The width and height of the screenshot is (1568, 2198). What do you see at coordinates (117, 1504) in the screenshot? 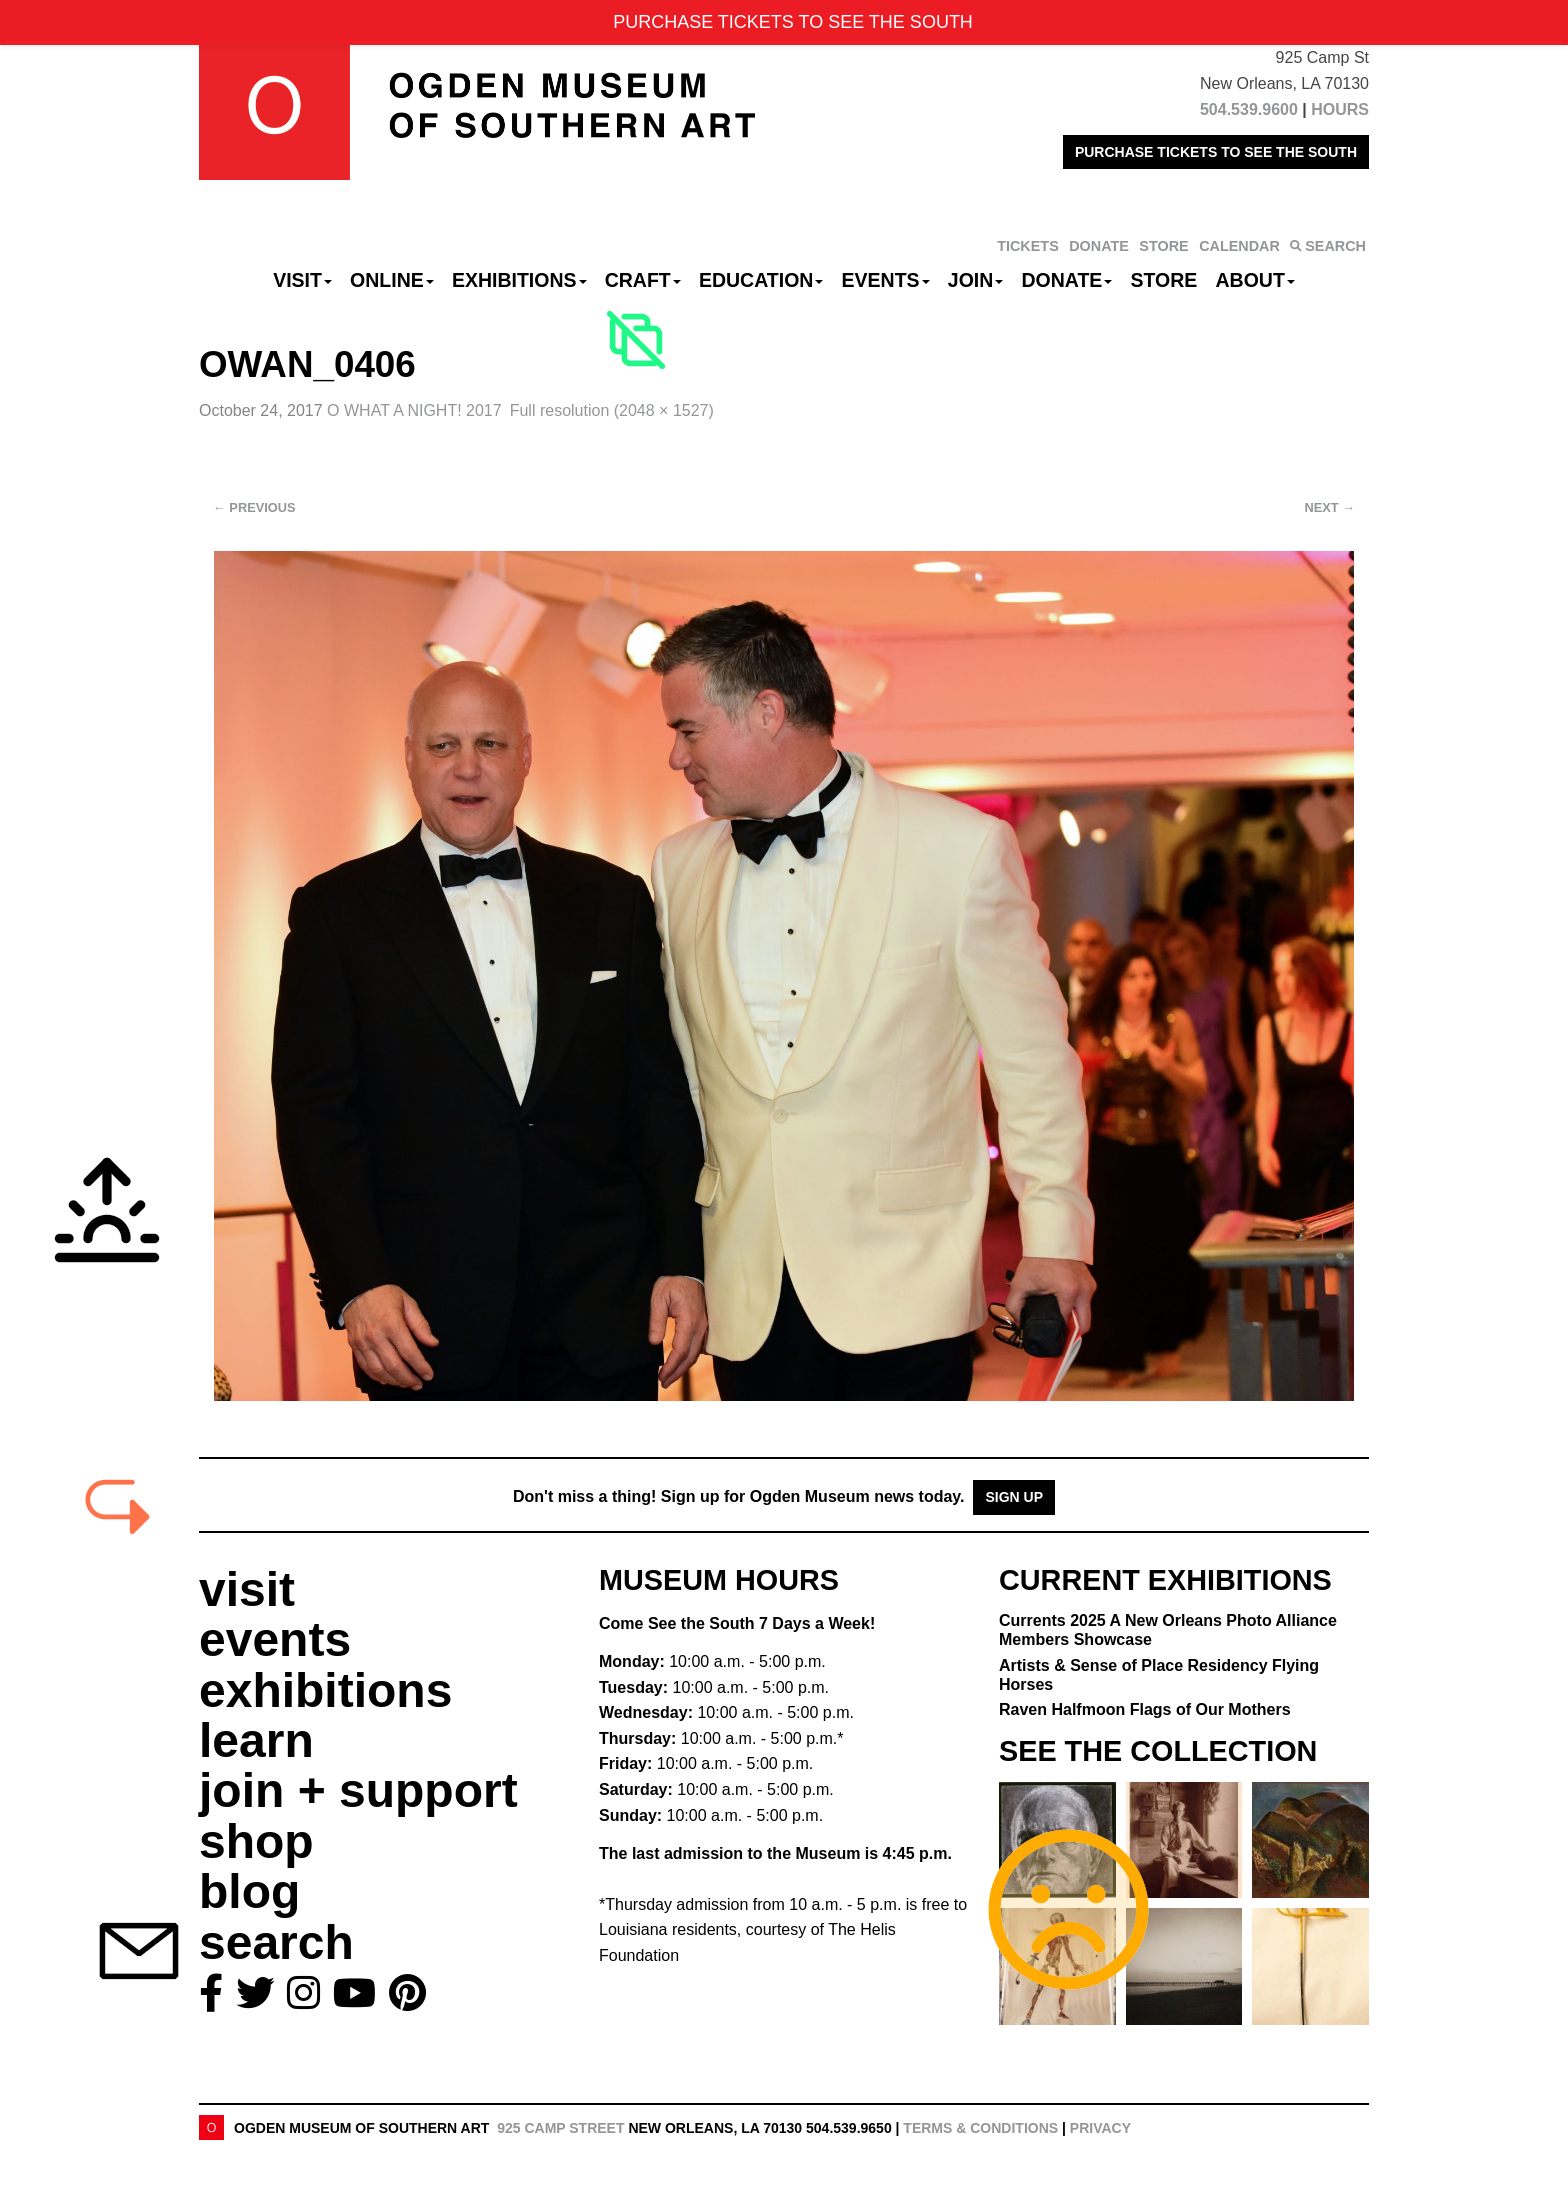
I see `redo last action` at bounding box center [117, 1504].